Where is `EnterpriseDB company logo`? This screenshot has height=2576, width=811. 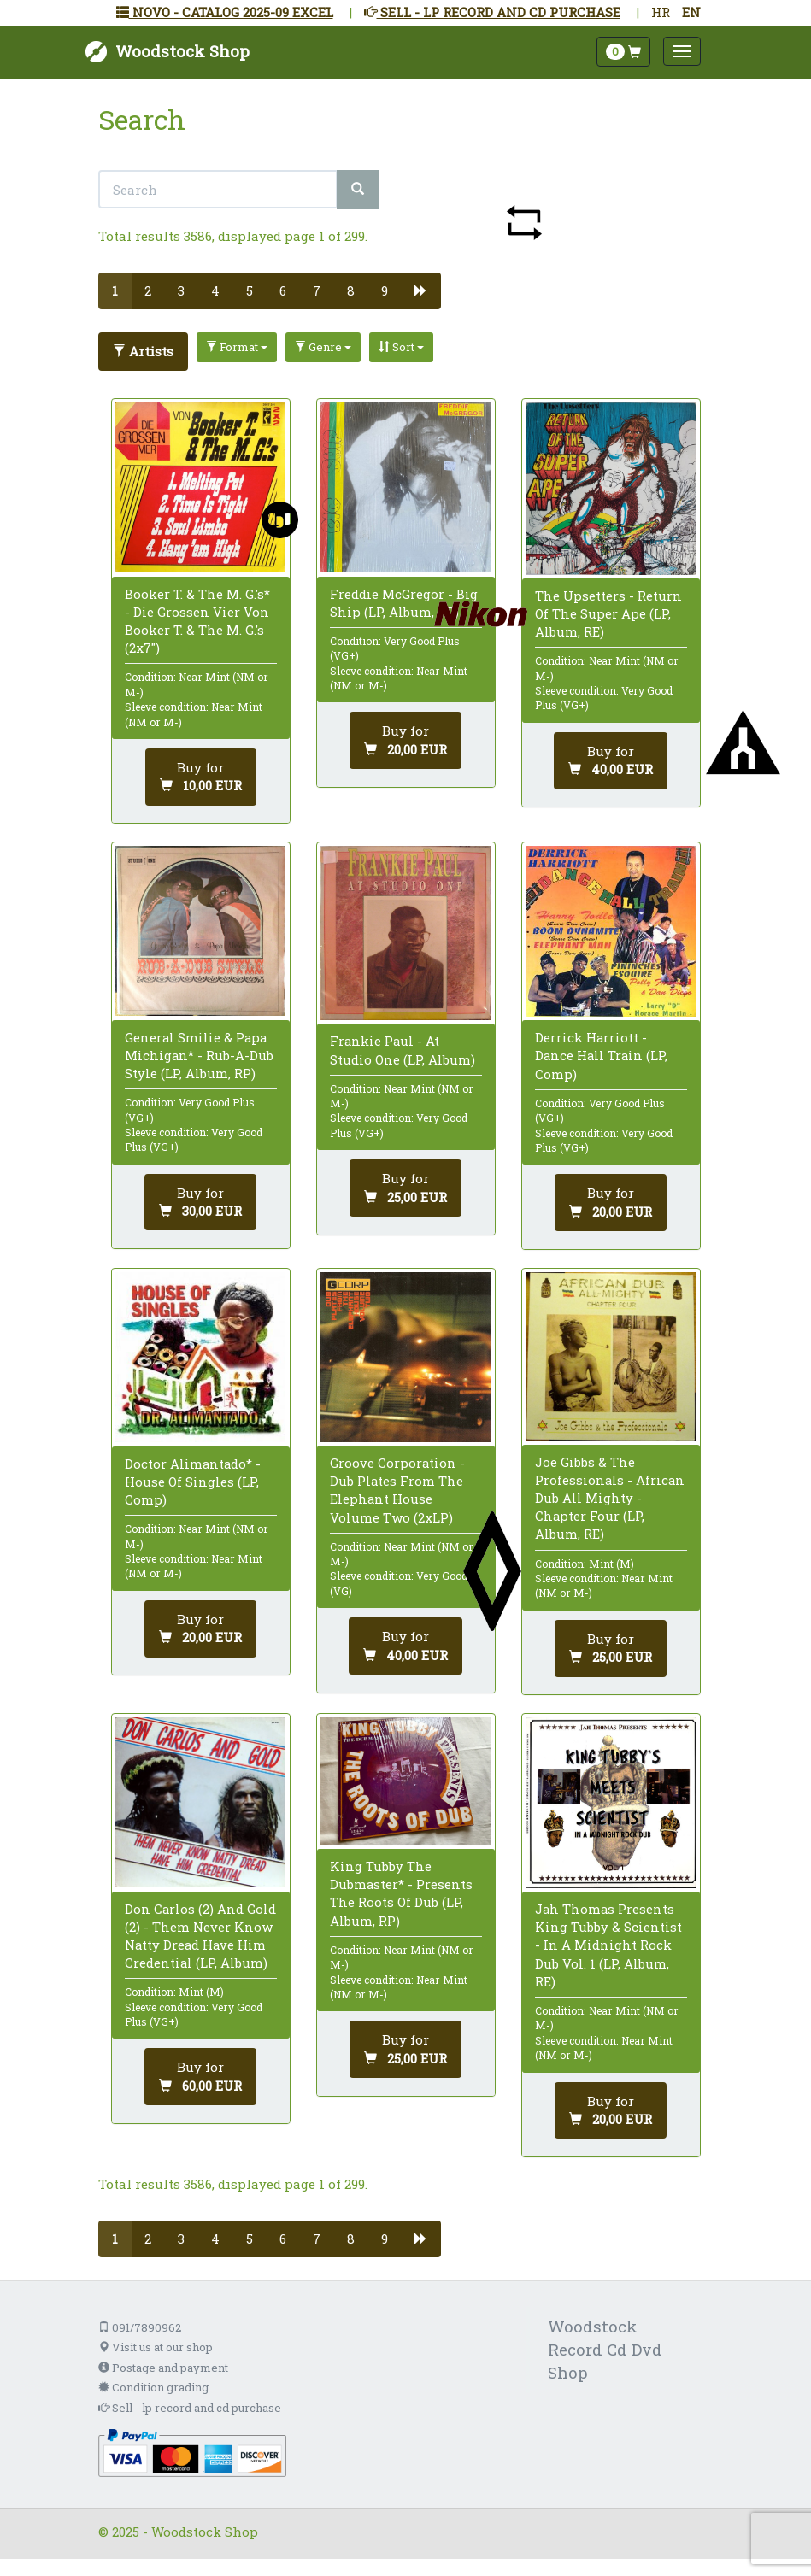 EnterpriseDB company logo is located at coordinates (279, 519).